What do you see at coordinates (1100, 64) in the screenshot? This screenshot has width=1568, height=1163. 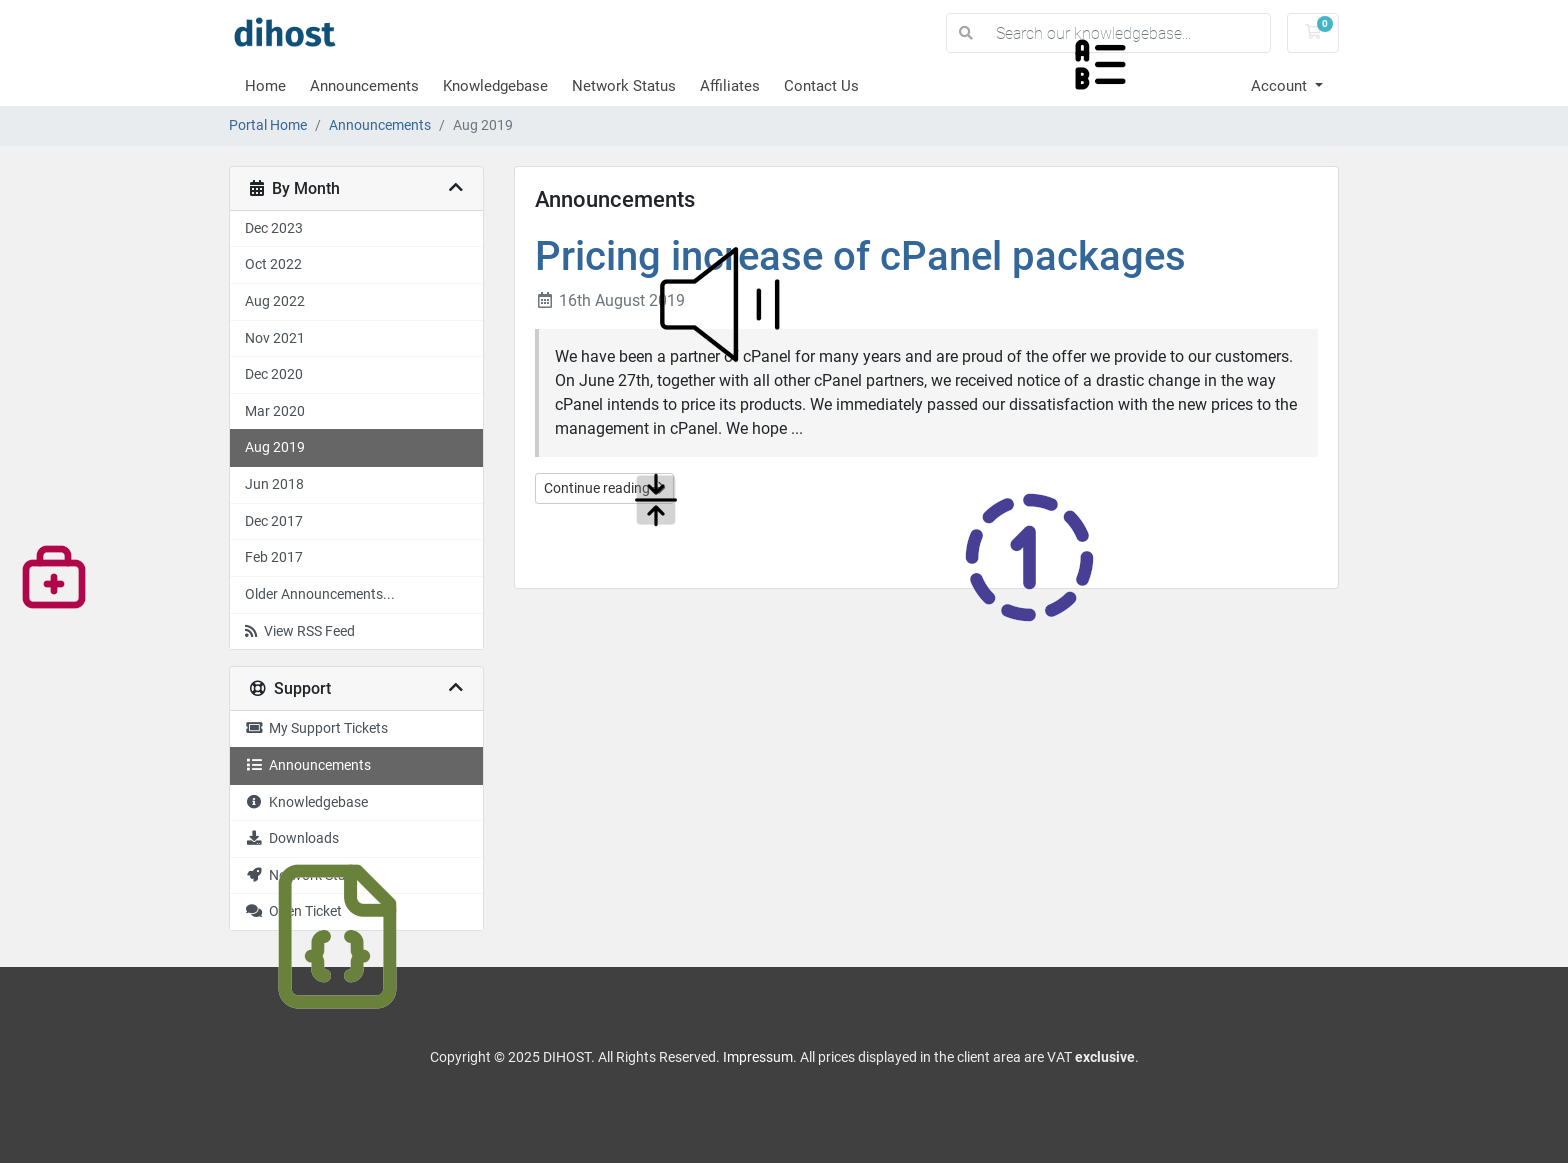 I see `toggle alphabetical list view` at bounding box center [1100, 64].